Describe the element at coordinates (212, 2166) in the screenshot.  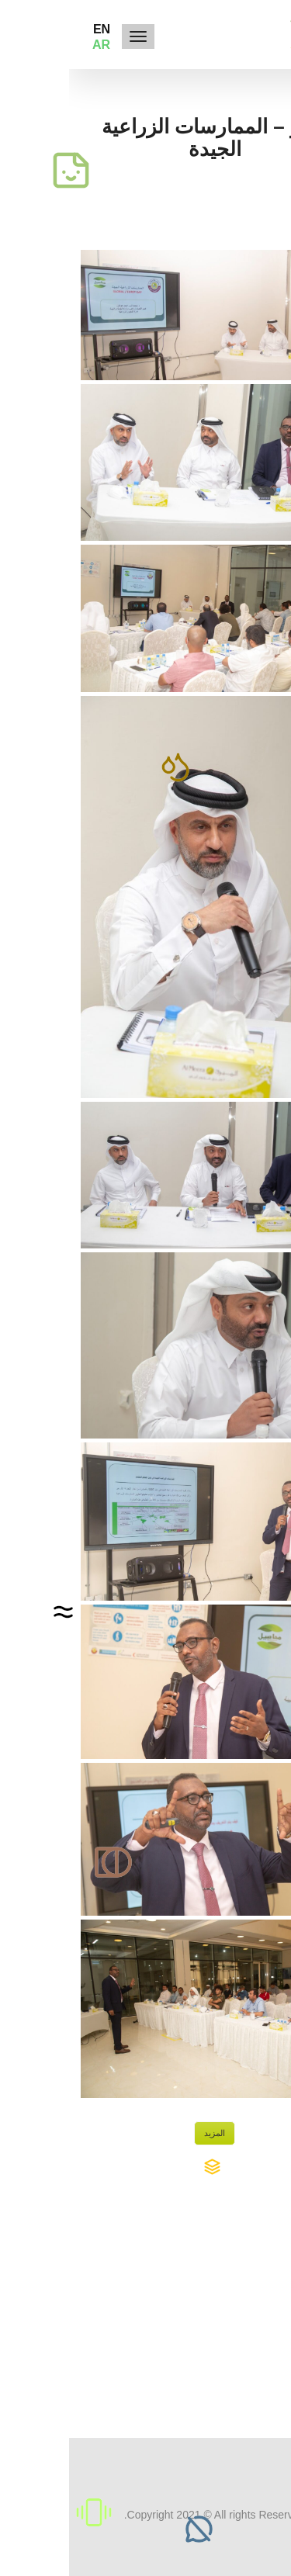
I see `view stacked layers or content` at that location.